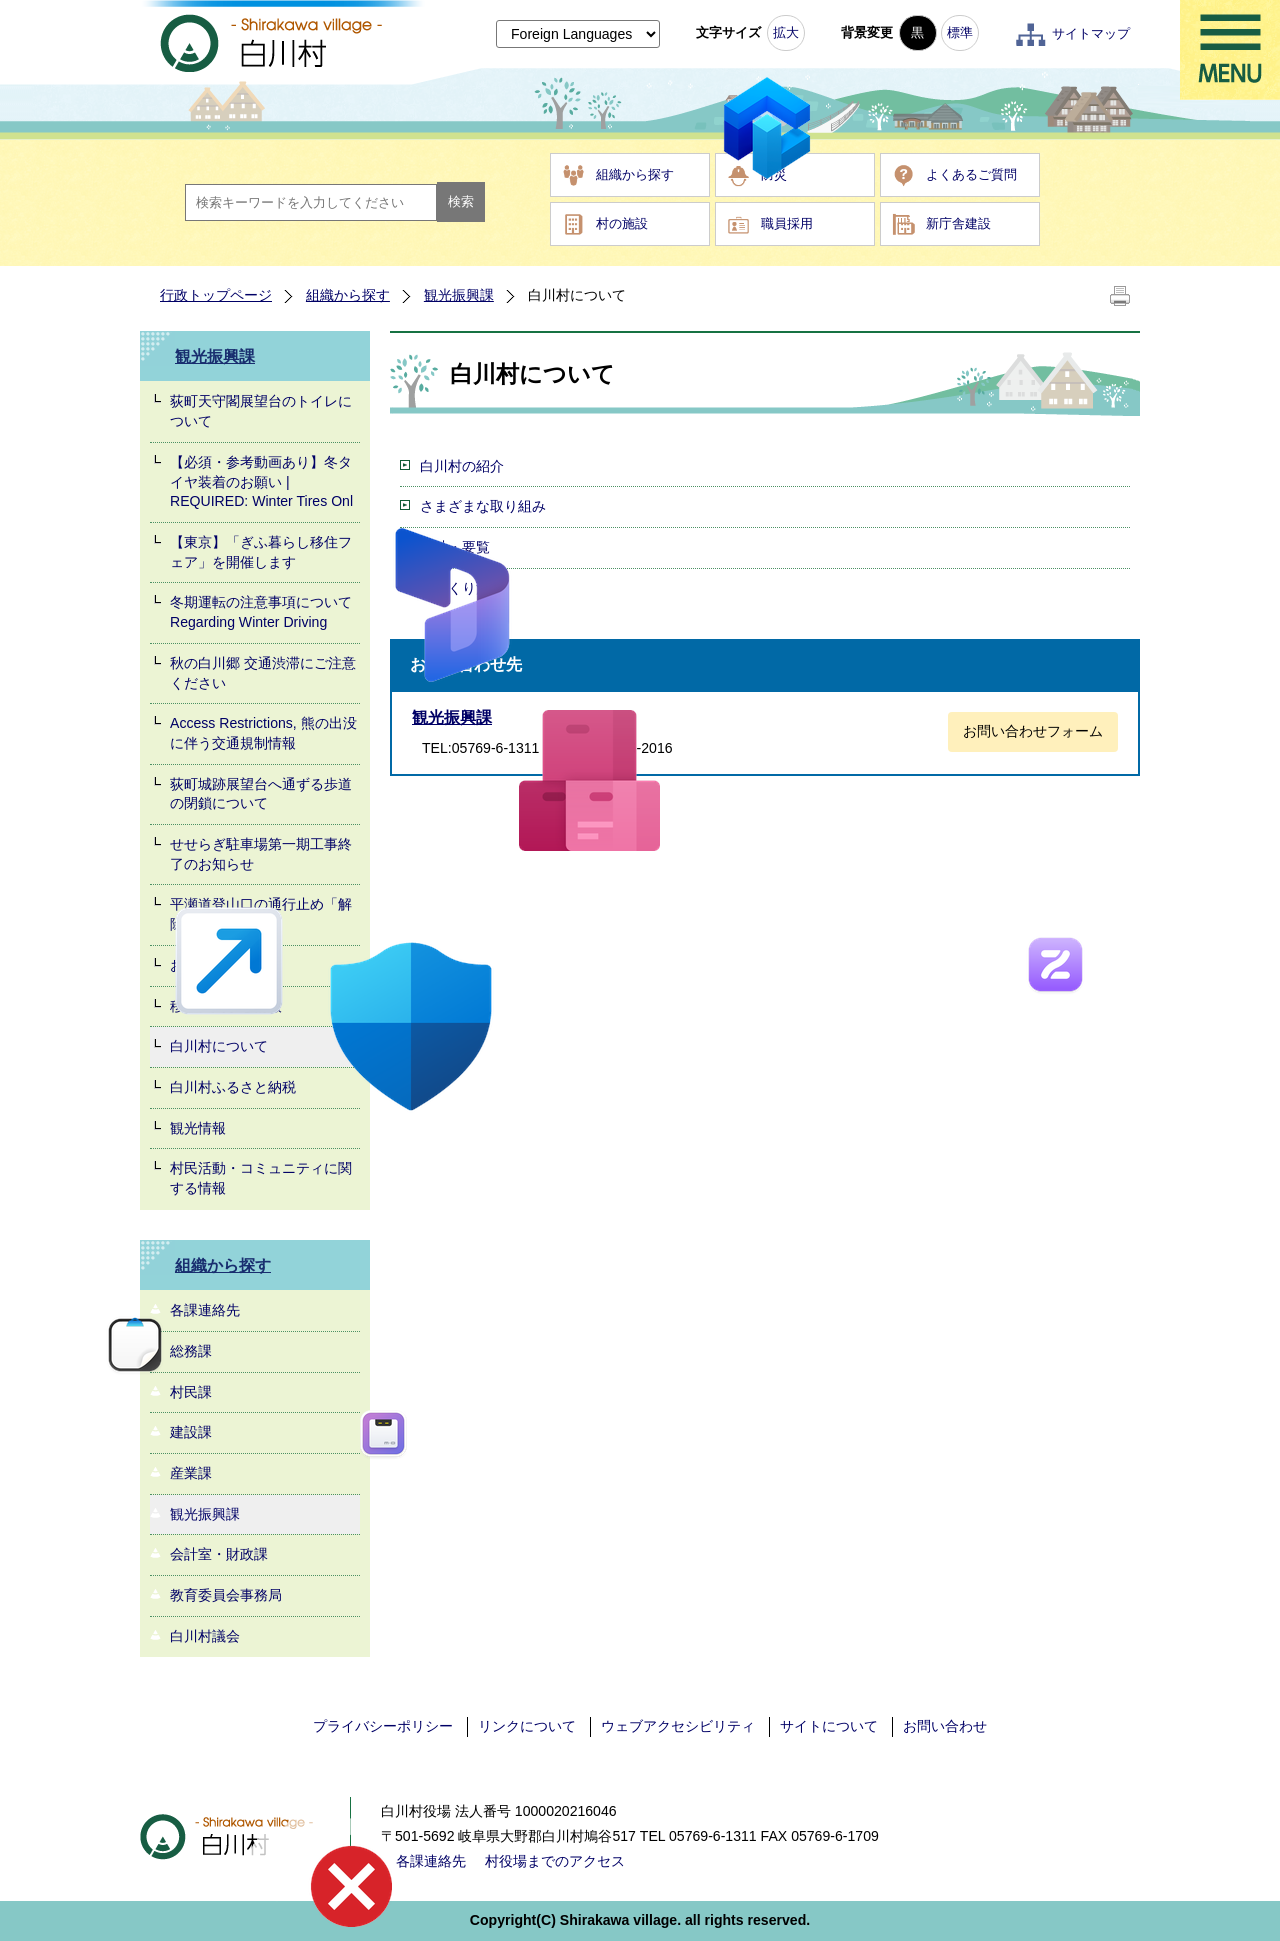 Image resolution: width=1280 pixels, height=1941 pixels. Describe the element at coordinates (135, 1345) in the screenshot. I see `open tasks or to-do list app` at that location.